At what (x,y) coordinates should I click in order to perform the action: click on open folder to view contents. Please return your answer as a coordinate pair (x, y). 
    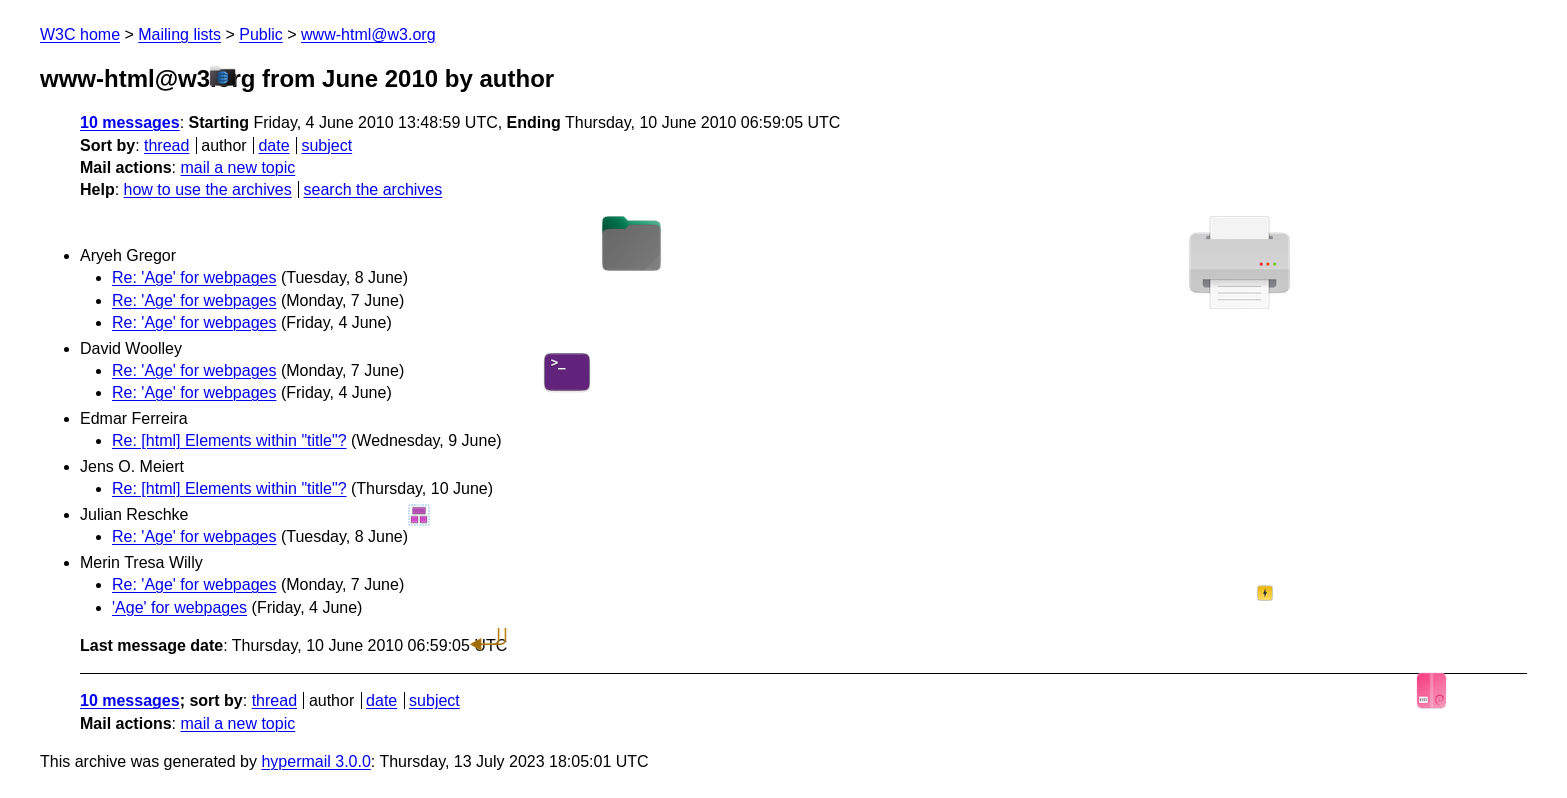
    Looking at the image, I should click on (631, 243).